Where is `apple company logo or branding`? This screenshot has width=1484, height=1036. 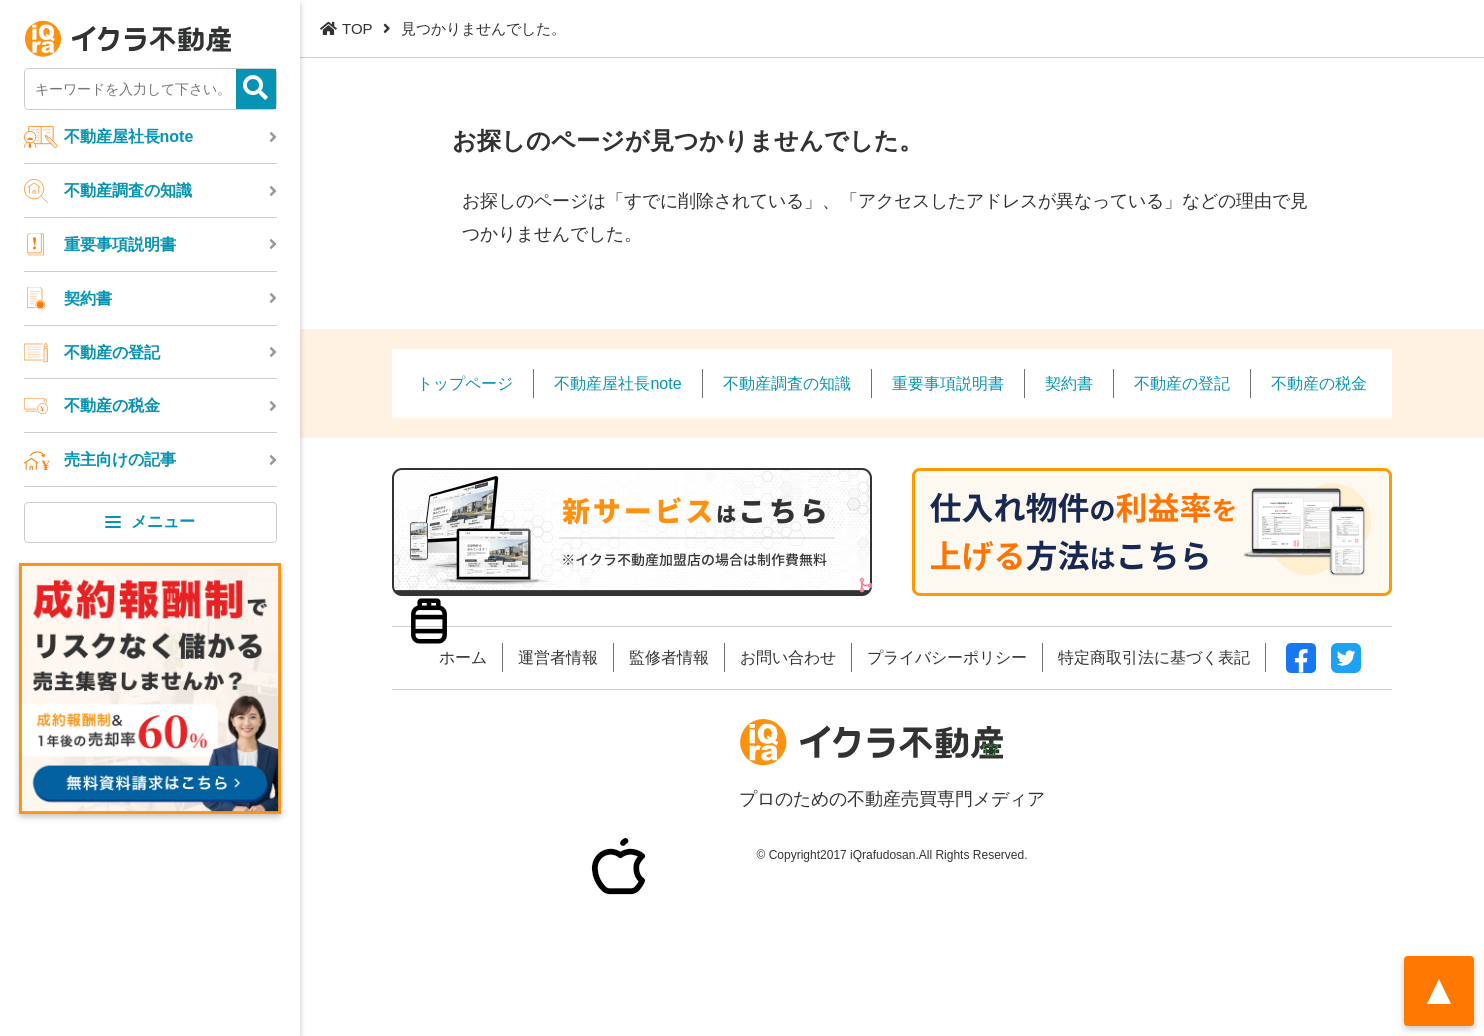
apple company logo or branding is located at coordinates (620, 869).